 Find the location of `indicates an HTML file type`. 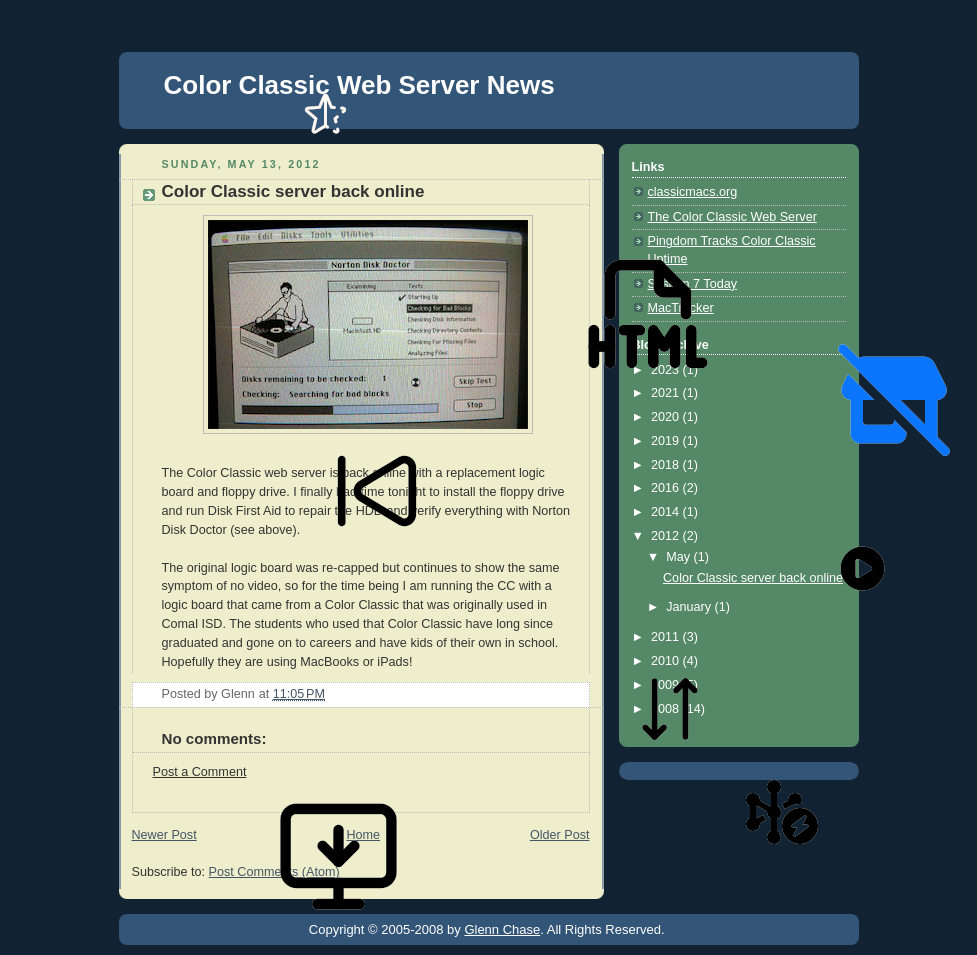

indicates an HTML file type is located at coordinates (648, 314).